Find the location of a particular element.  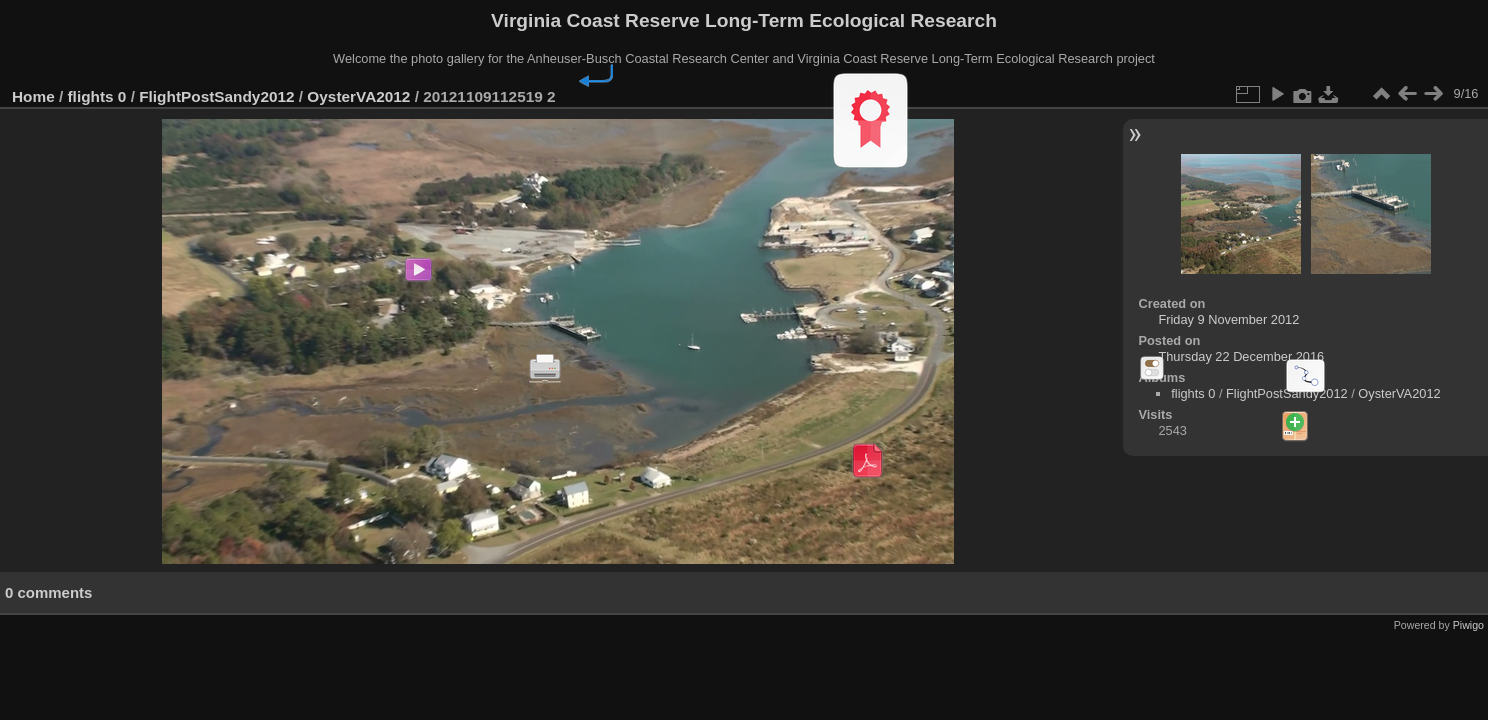

a PDF document file is located at coordinates (867, 460).